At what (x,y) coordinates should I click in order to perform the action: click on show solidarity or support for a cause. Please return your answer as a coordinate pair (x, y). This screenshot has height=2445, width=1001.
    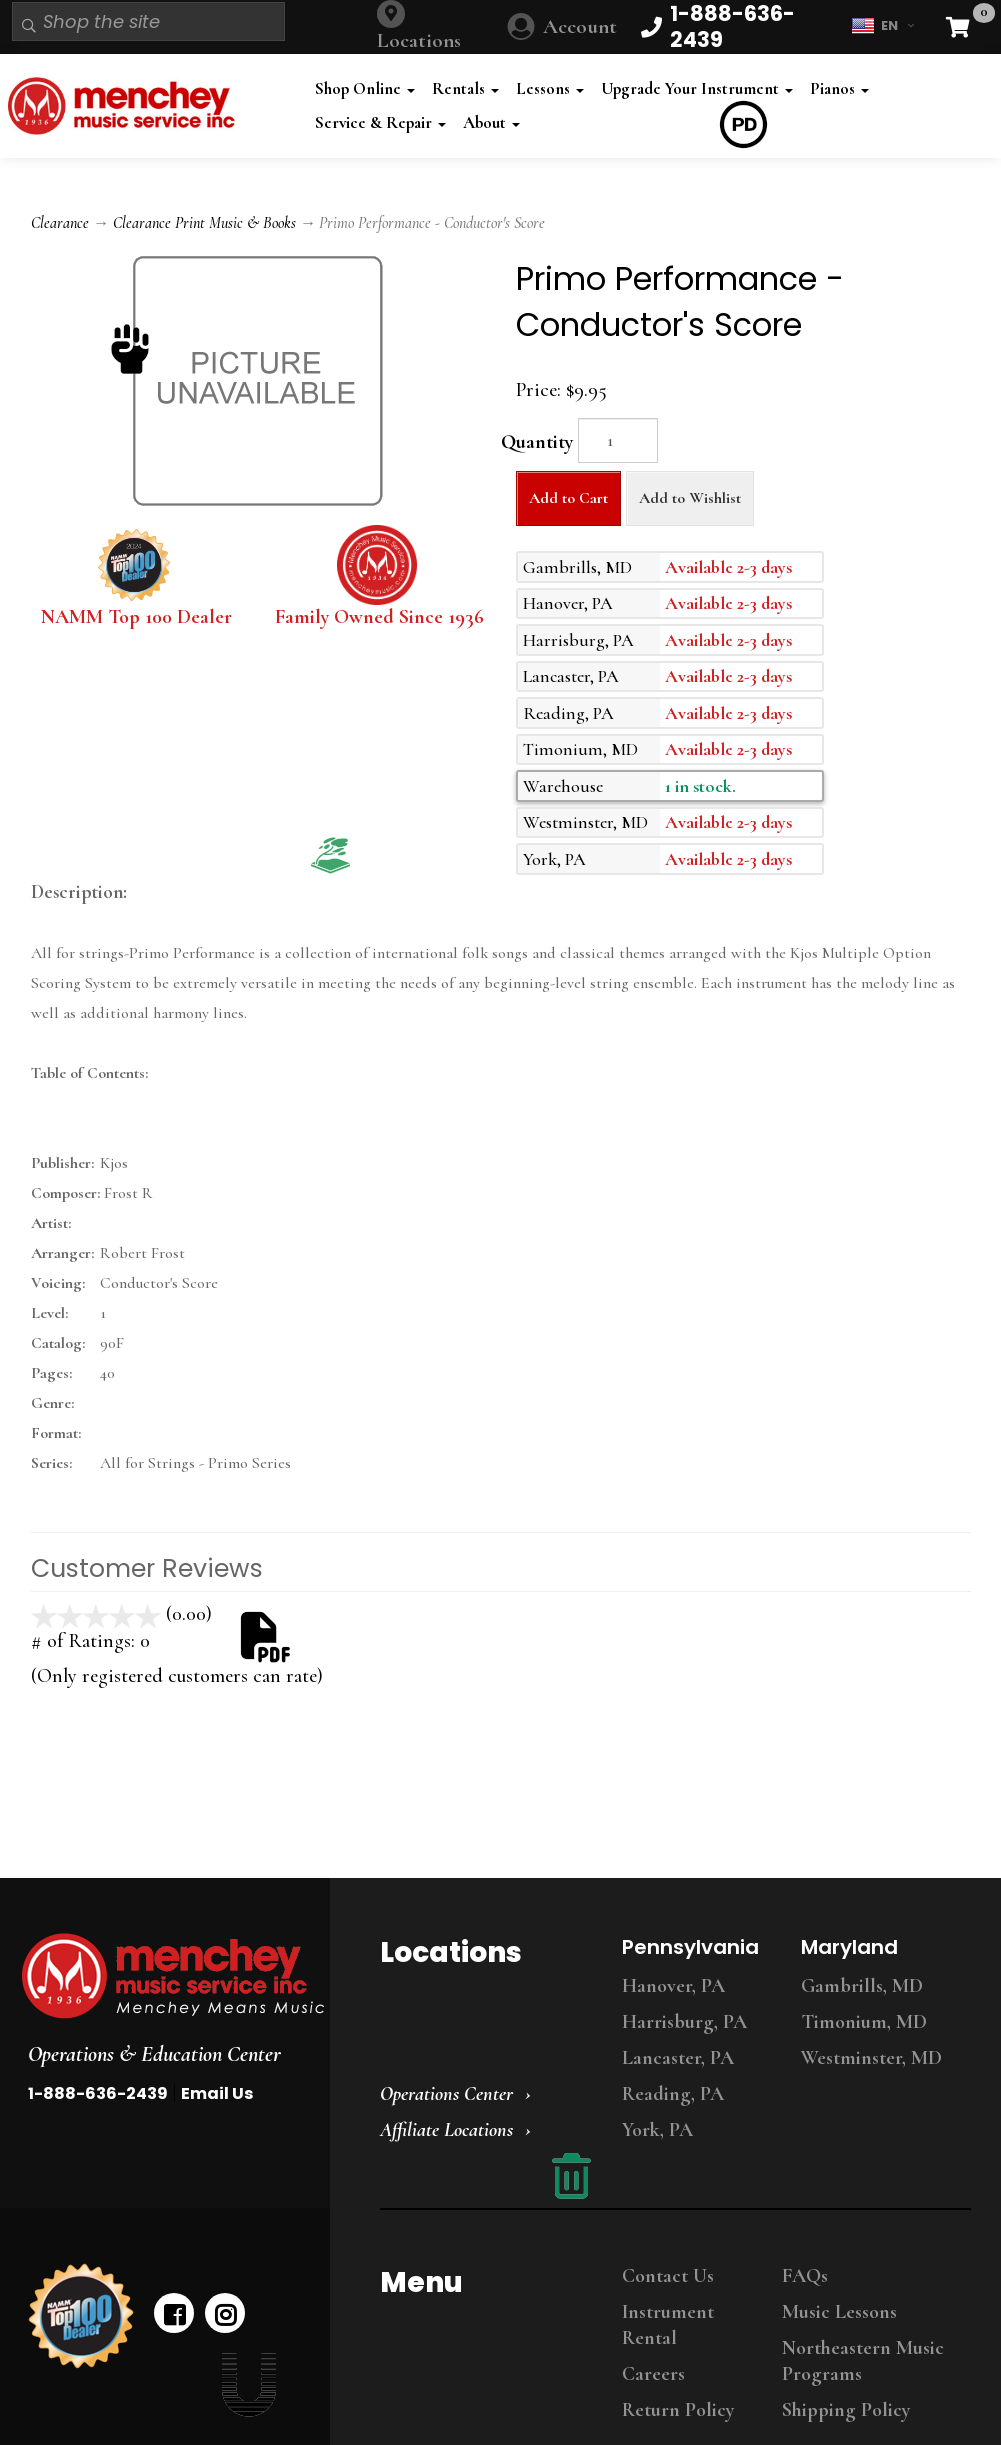
    Looking at the image, I should click on (130, 349).